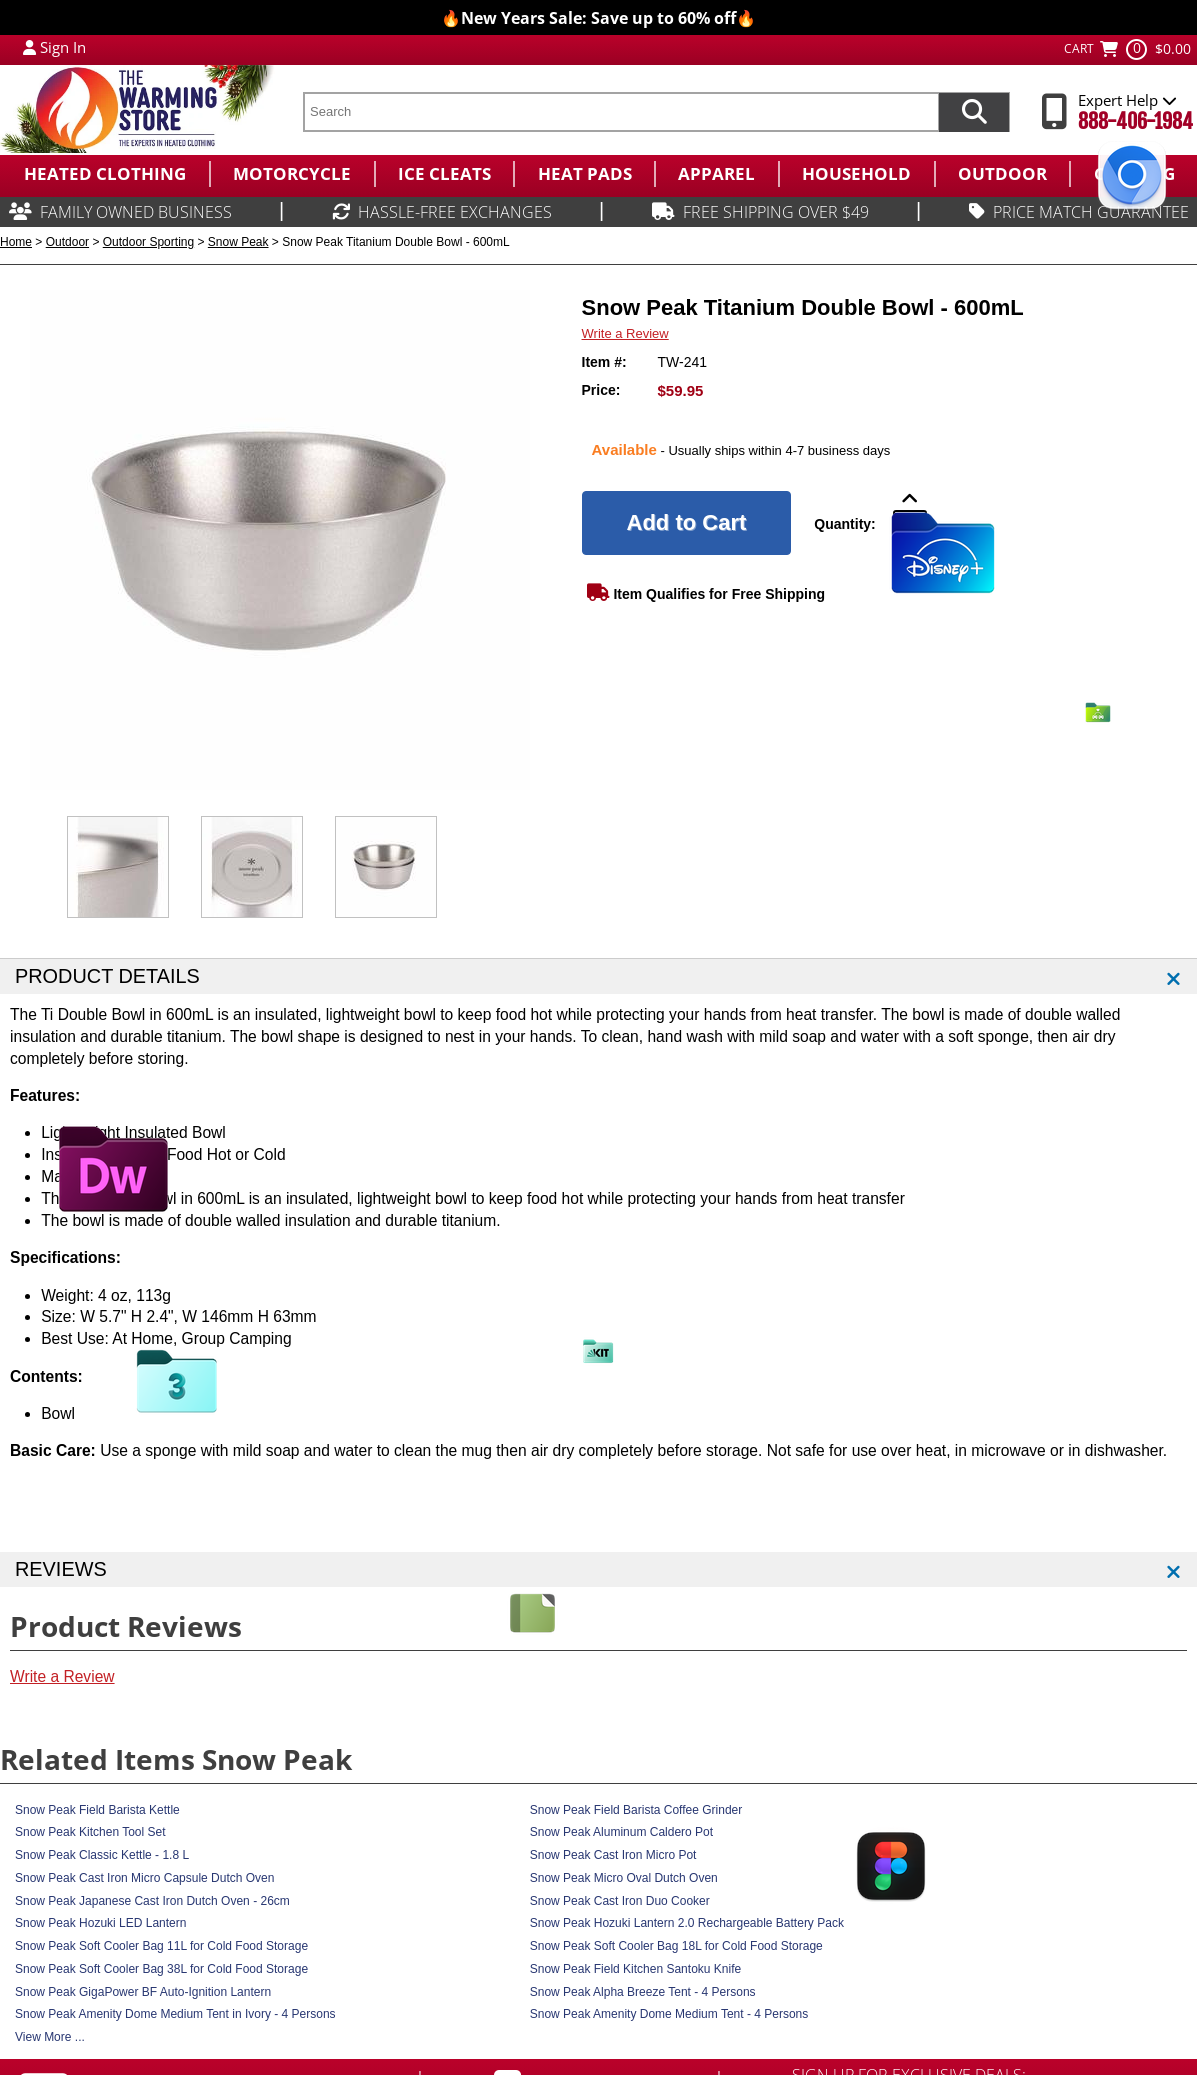 Image resolution: width=1197 pixels, height=2075 pixels. I want to click on open disney+ media folder, so click(942, 555).